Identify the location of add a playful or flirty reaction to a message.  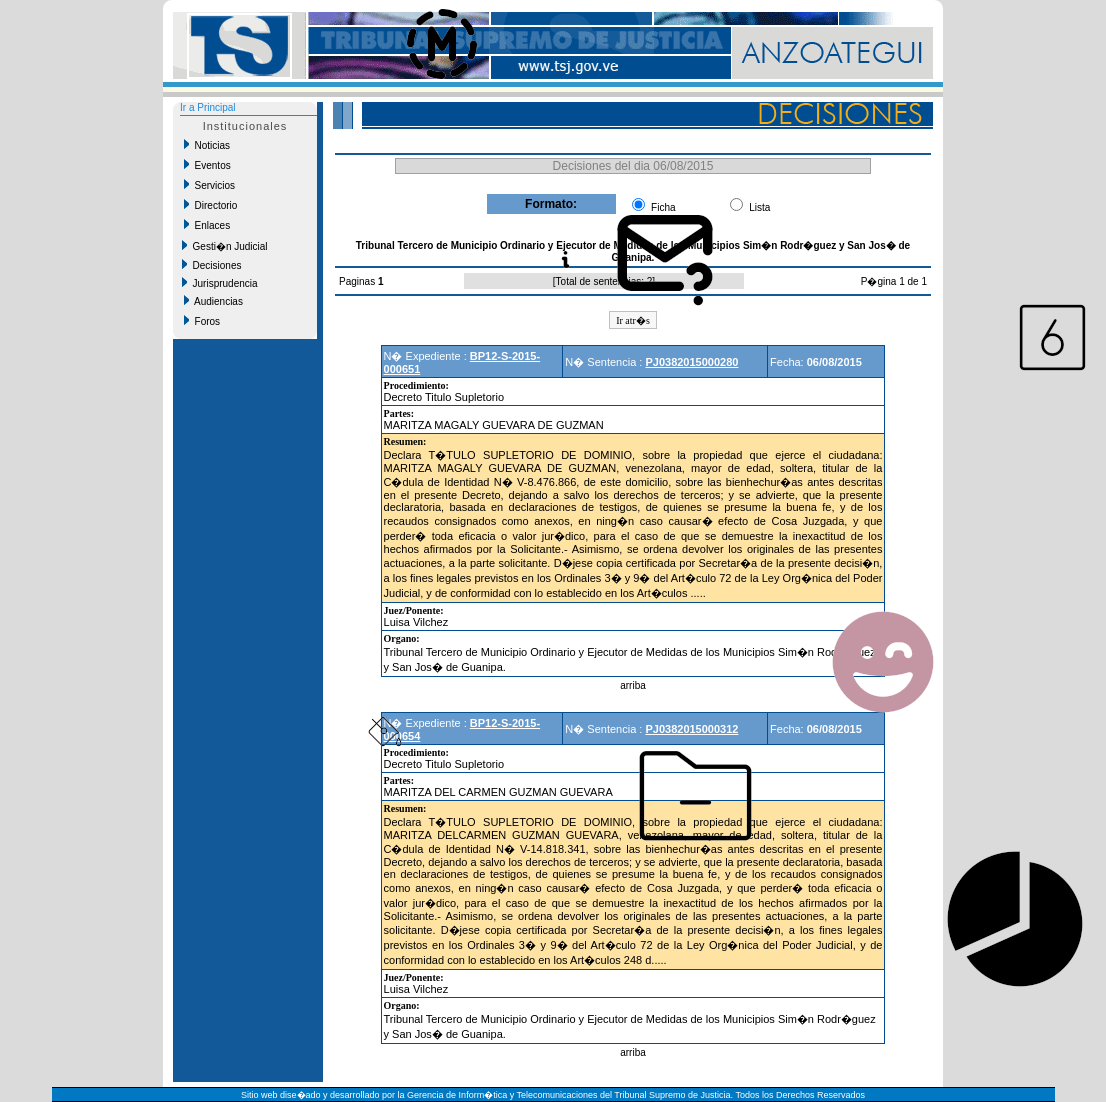
(883, 662).